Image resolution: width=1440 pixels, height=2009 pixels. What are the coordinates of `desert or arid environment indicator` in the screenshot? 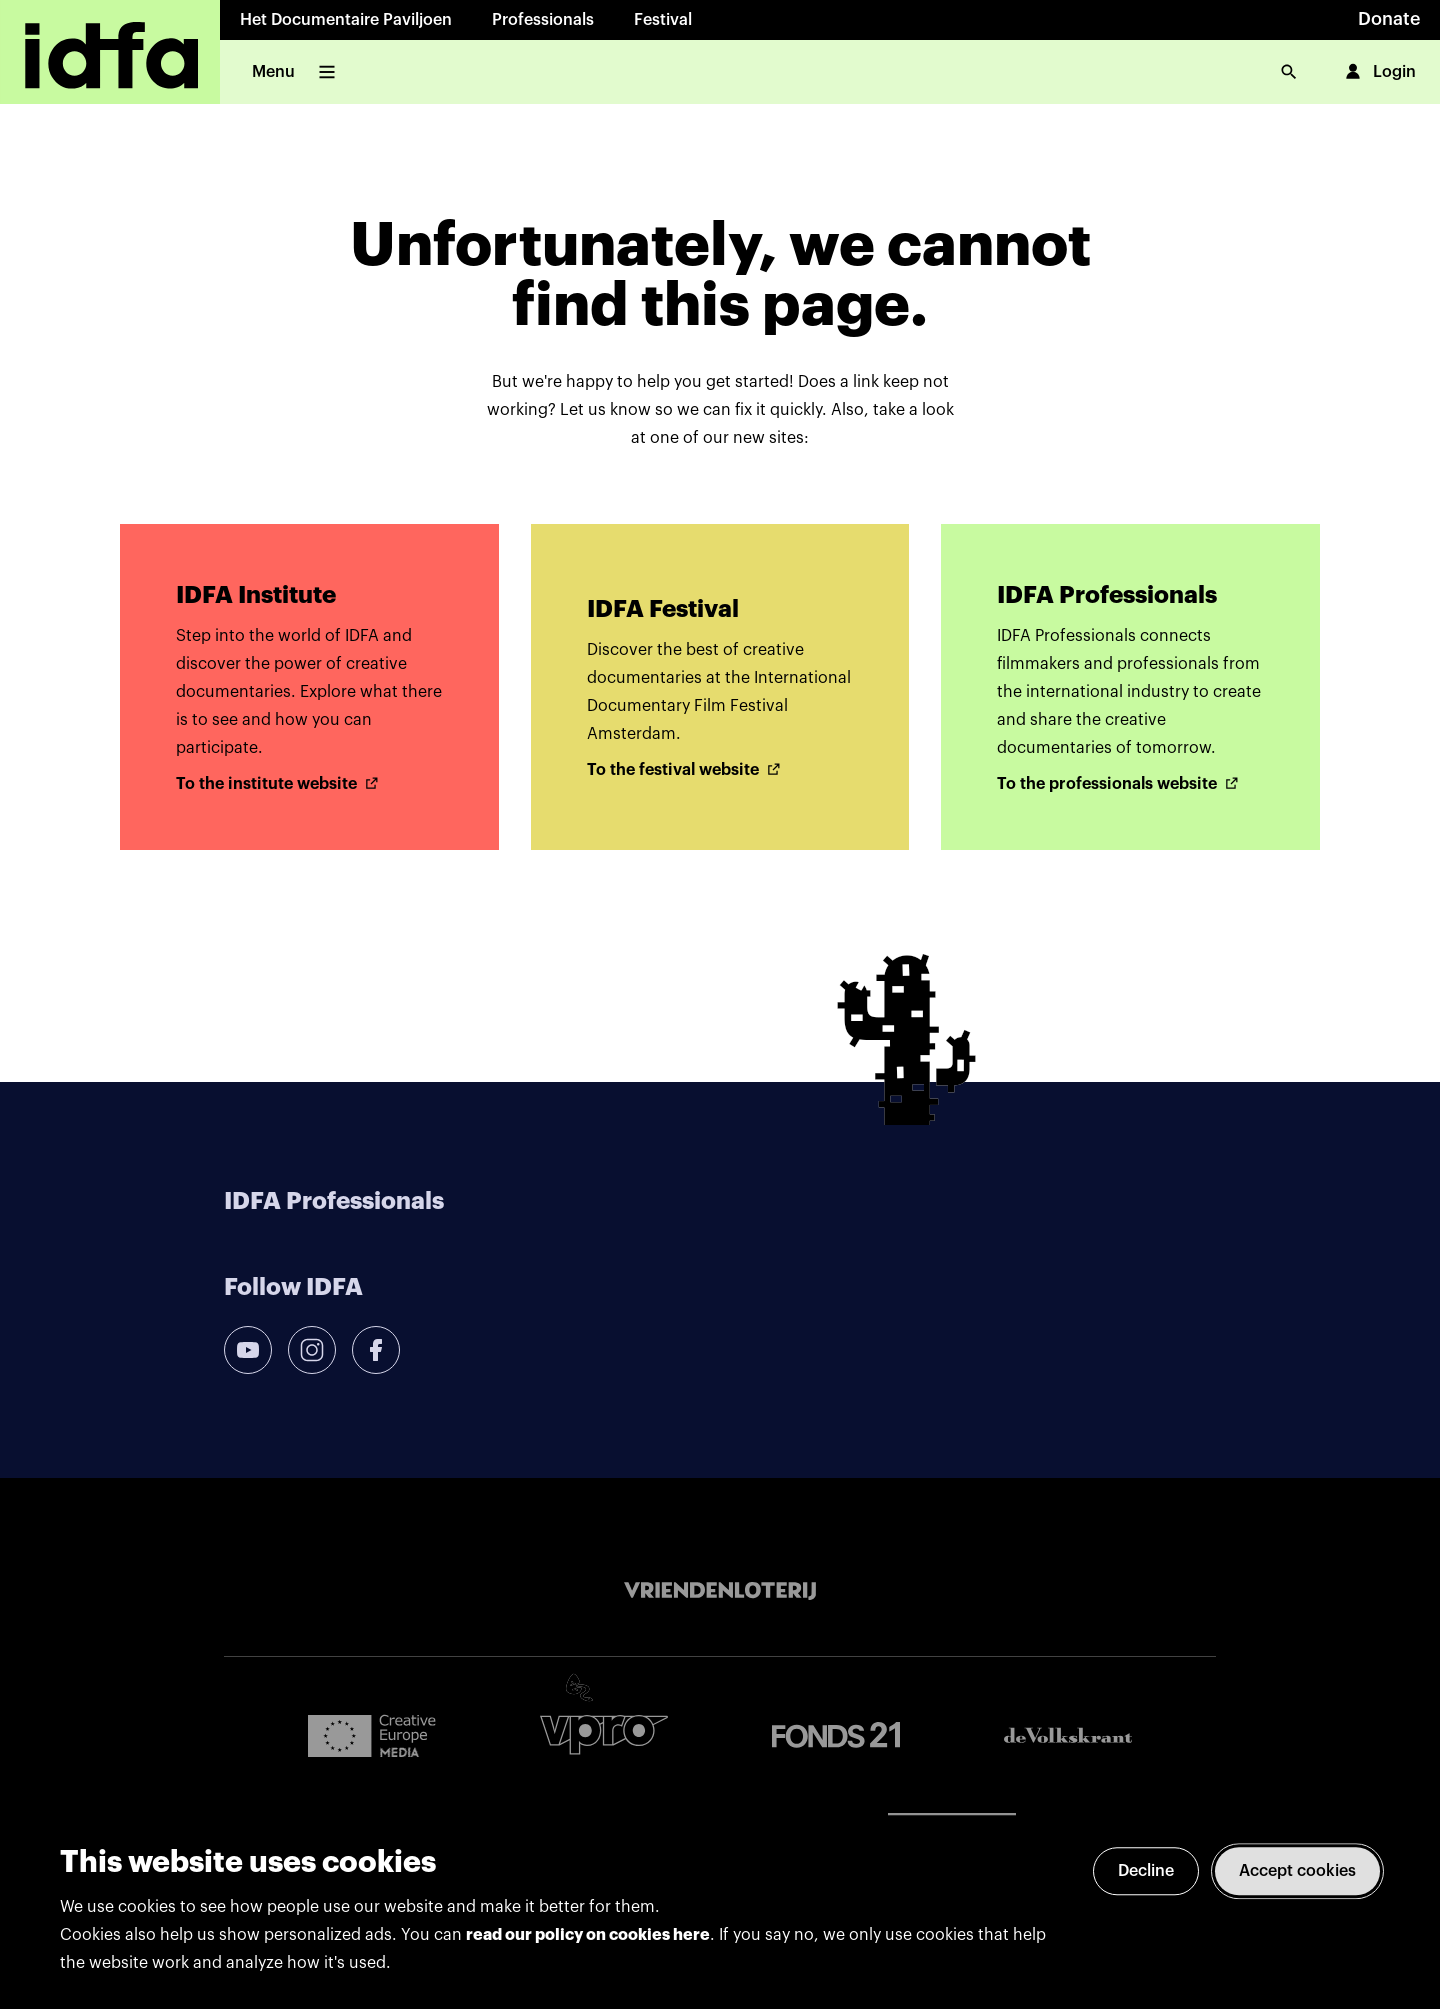 It's located at (890, 1040).